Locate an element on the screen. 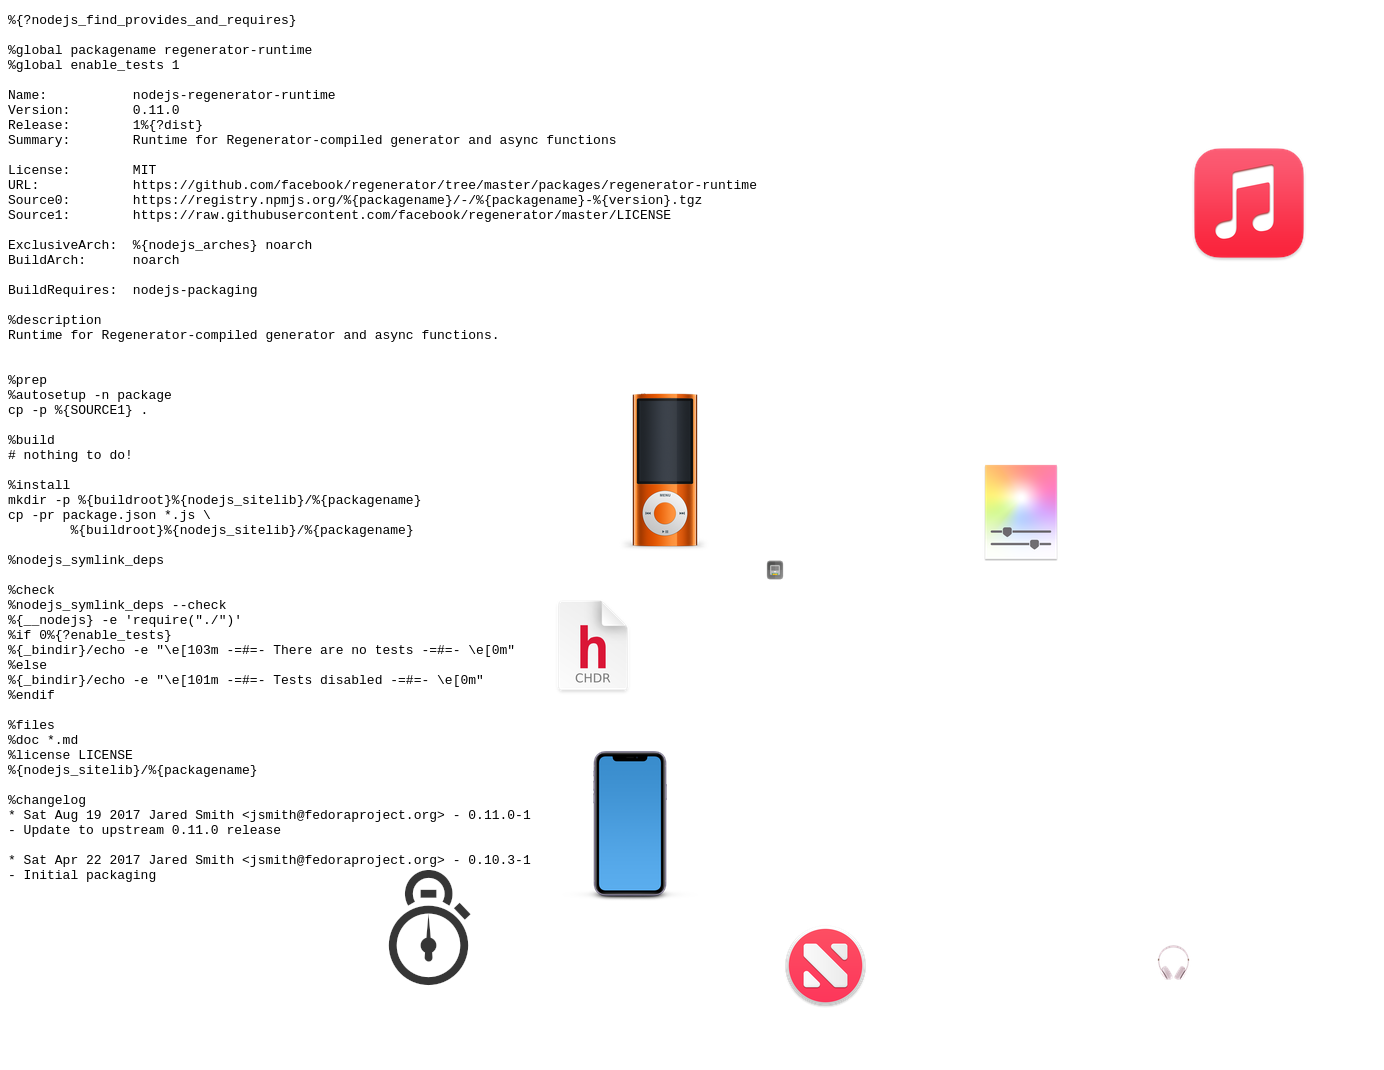  bluetooth headphones connected is located at coordinates (1173, 962).